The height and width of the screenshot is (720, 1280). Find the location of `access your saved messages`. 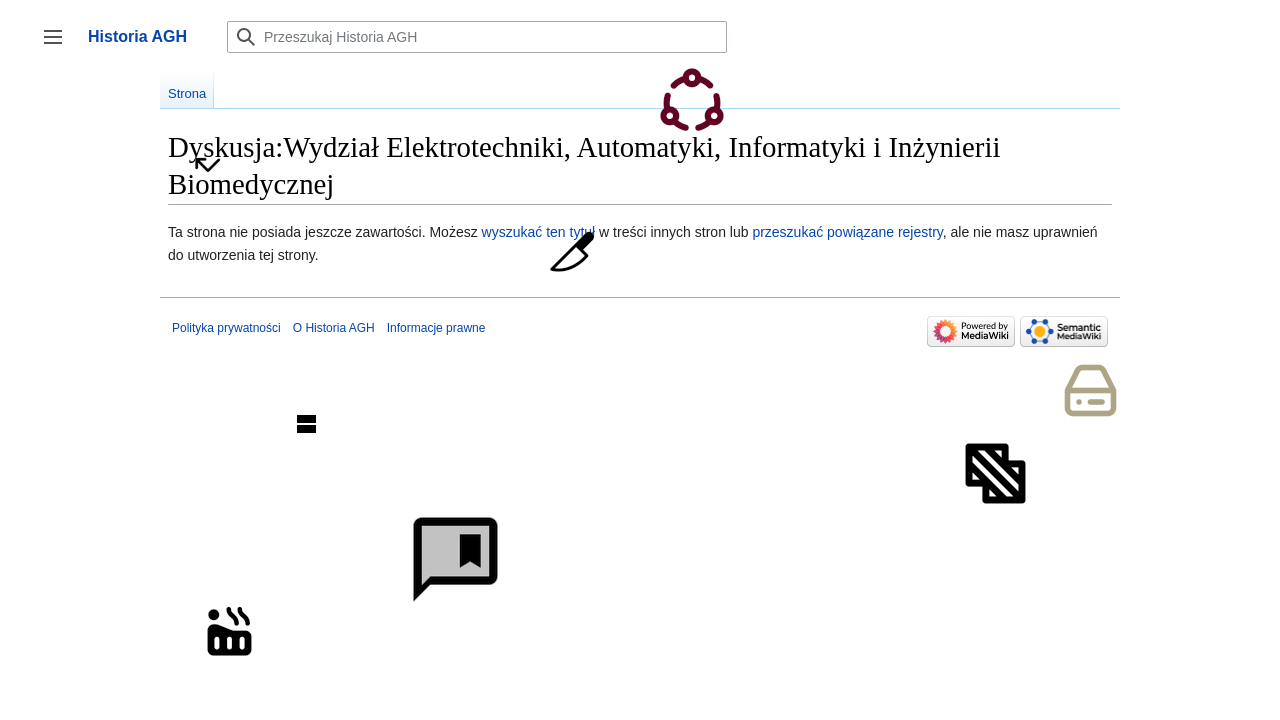

access your saved messages is located at coordinates (455, 559).